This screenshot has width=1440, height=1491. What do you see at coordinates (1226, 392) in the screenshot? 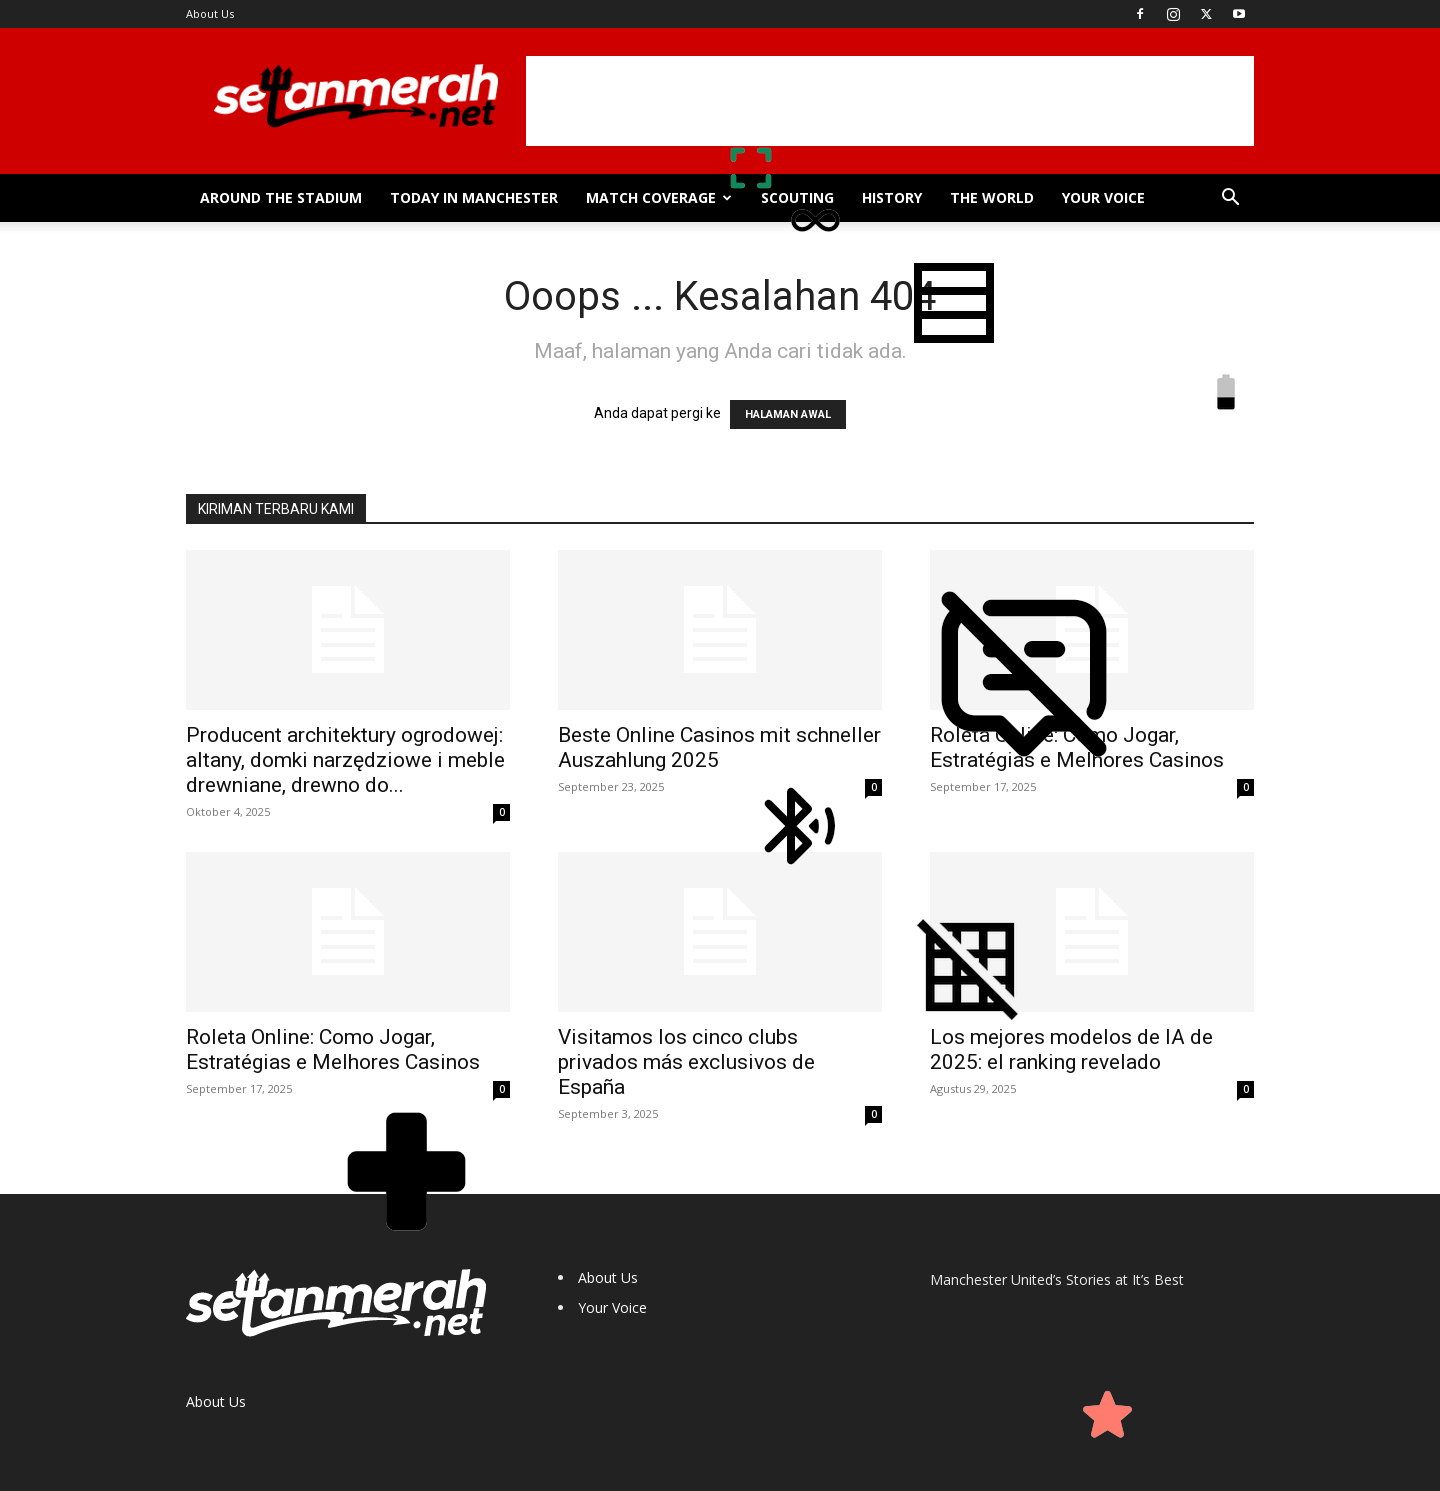
I see `indicates battery level at 30%` at bounding box center [1226, 392].